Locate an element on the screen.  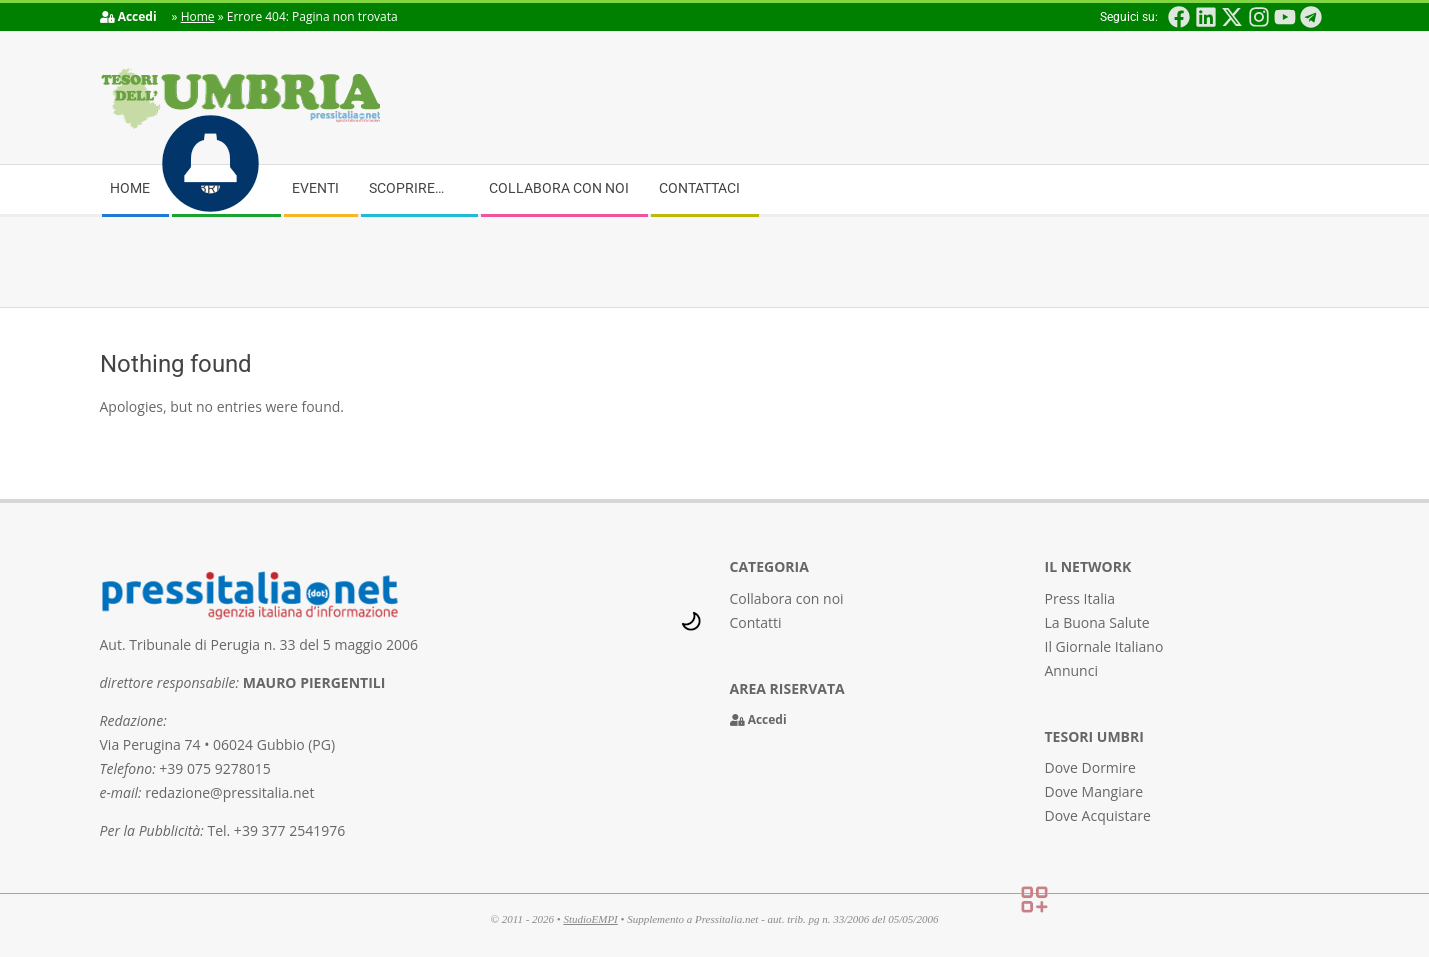
switch to dark mode is located at coordinates (691, 621).